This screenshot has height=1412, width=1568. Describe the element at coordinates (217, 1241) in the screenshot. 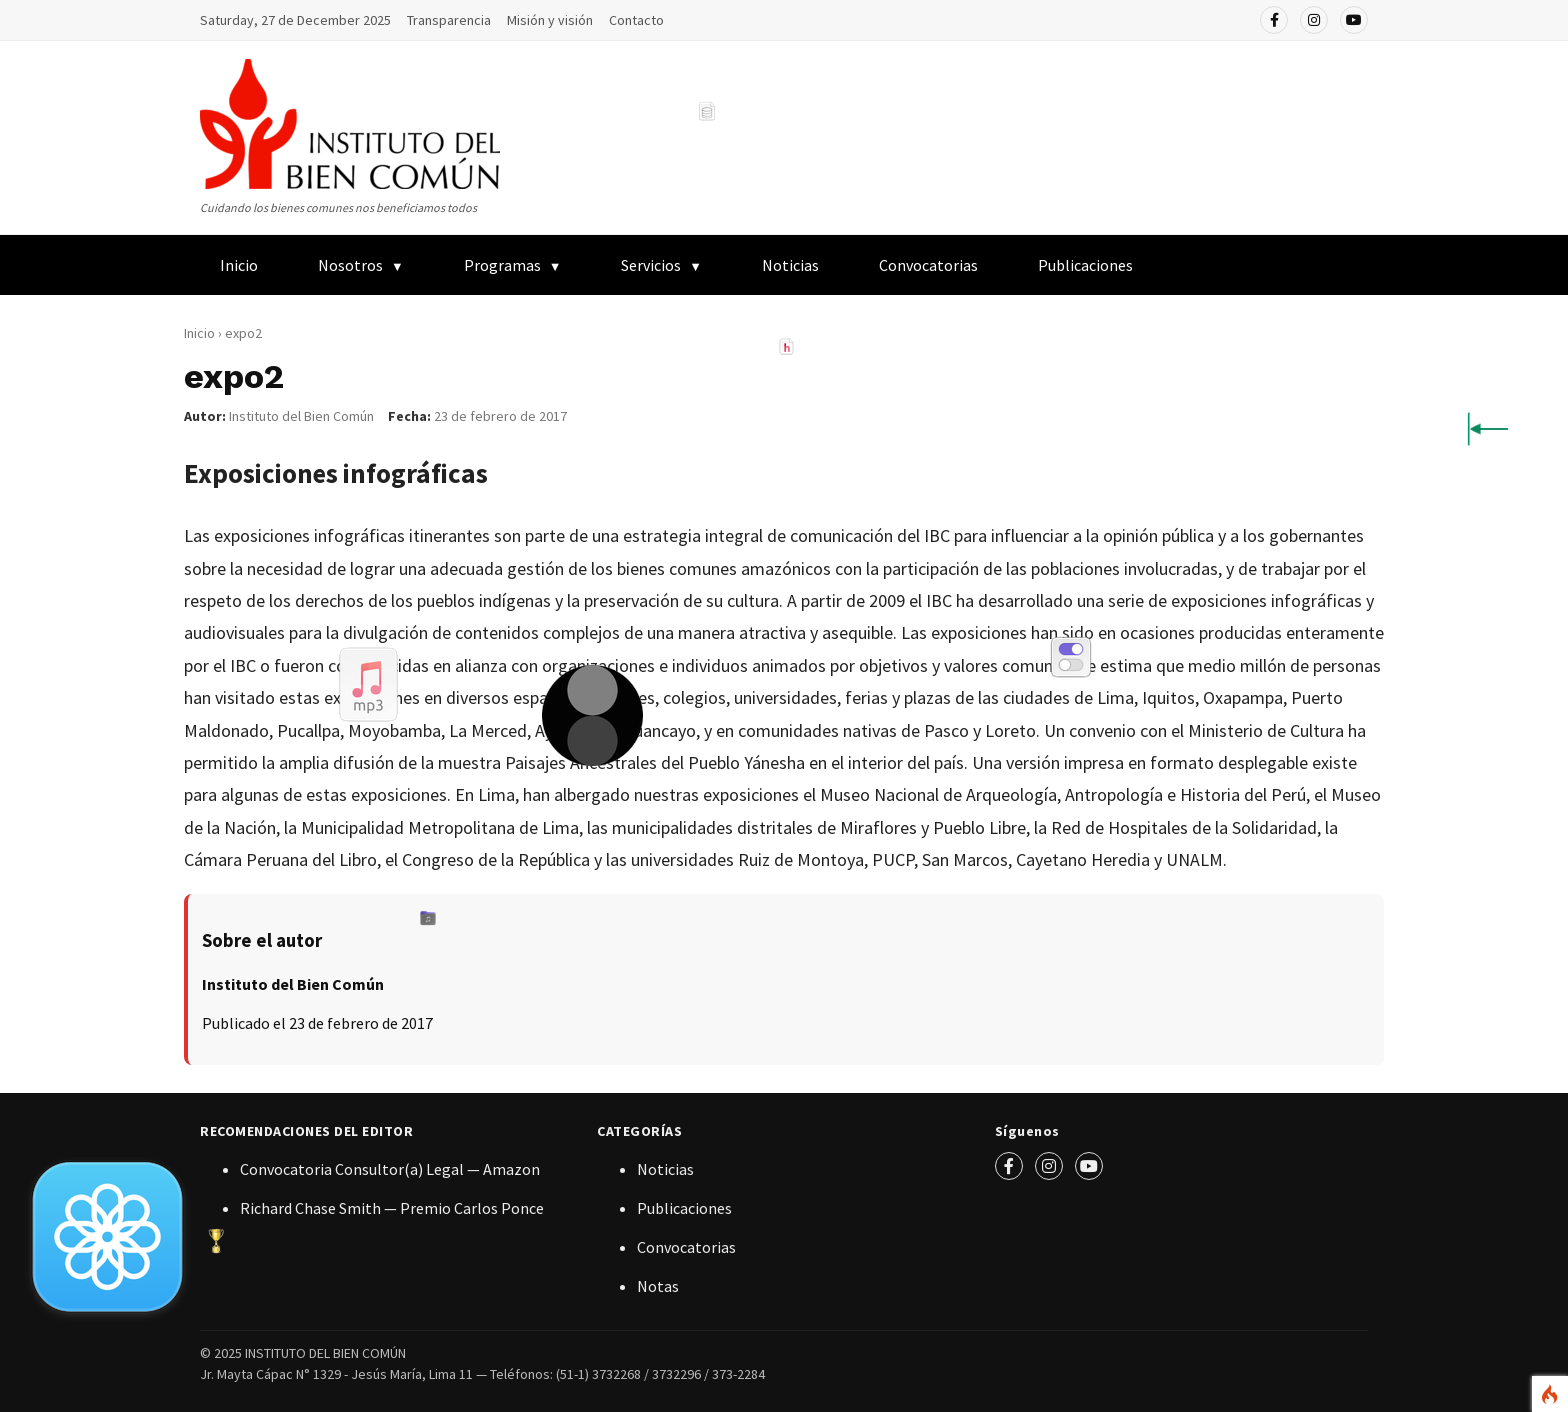

I see `indicates a gold-level achievement or first place ranking` at that location.